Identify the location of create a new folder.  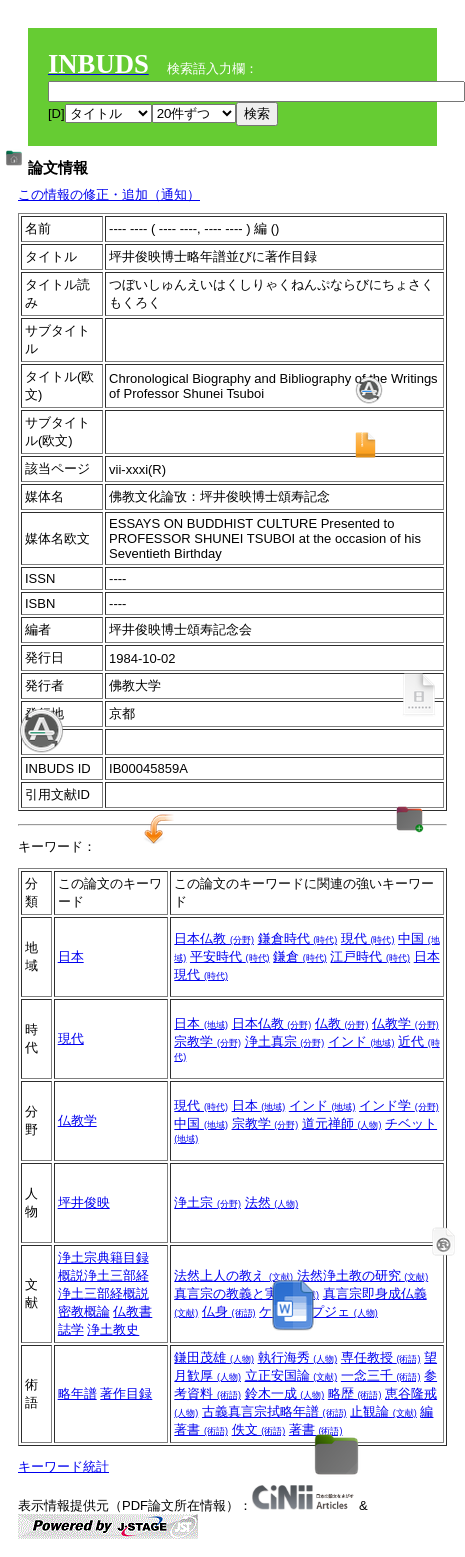
(409, 818).